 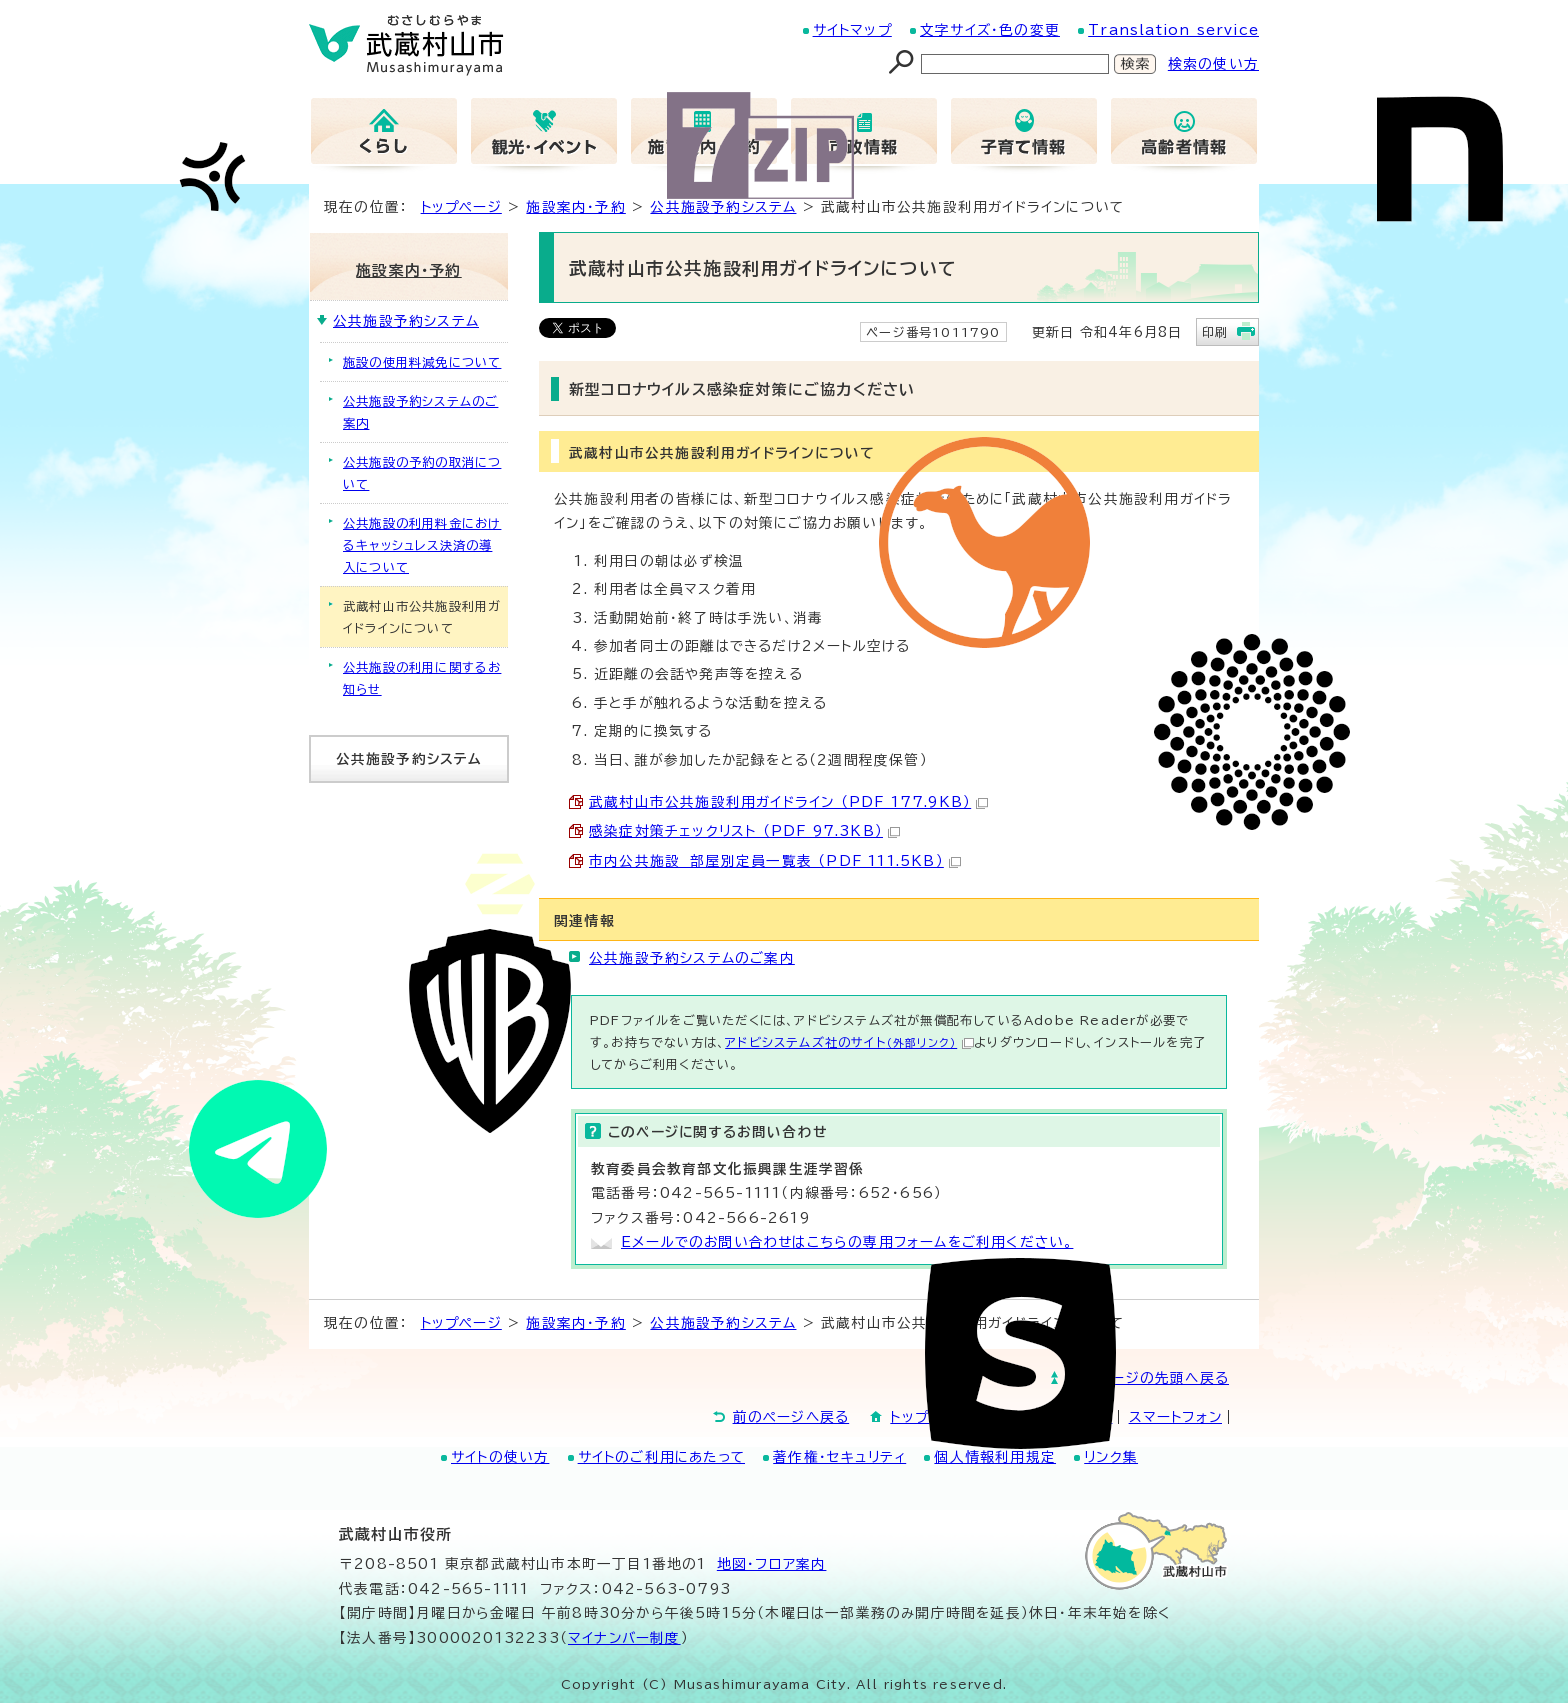 What do you see at coordinates (258, 1149) in the screenshot?
I see `open Telegram messaging app` at bounding box center [258, 1149].